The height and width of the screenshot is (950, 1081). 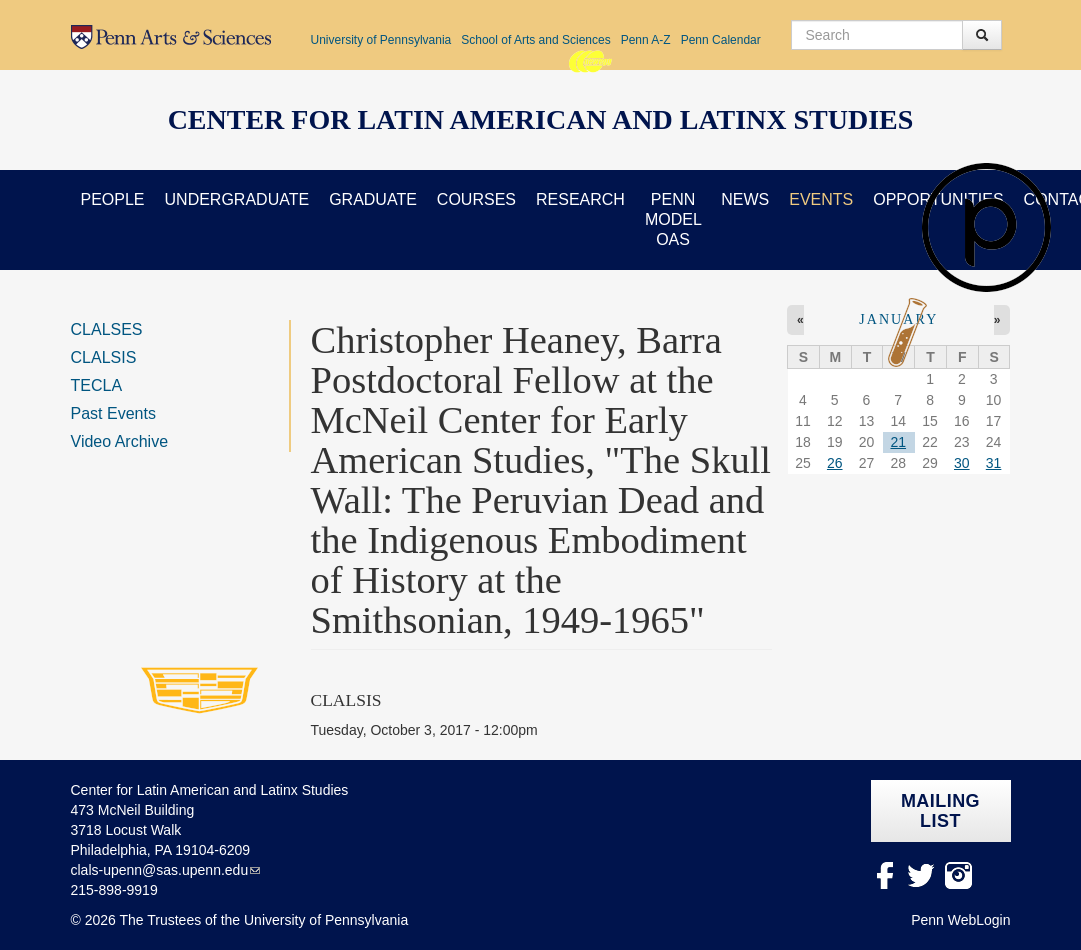 What do you see at coordinates (907, 332) in the screenshot?
I see `jekyll static site generator logo` at bounding box center [907, 332].